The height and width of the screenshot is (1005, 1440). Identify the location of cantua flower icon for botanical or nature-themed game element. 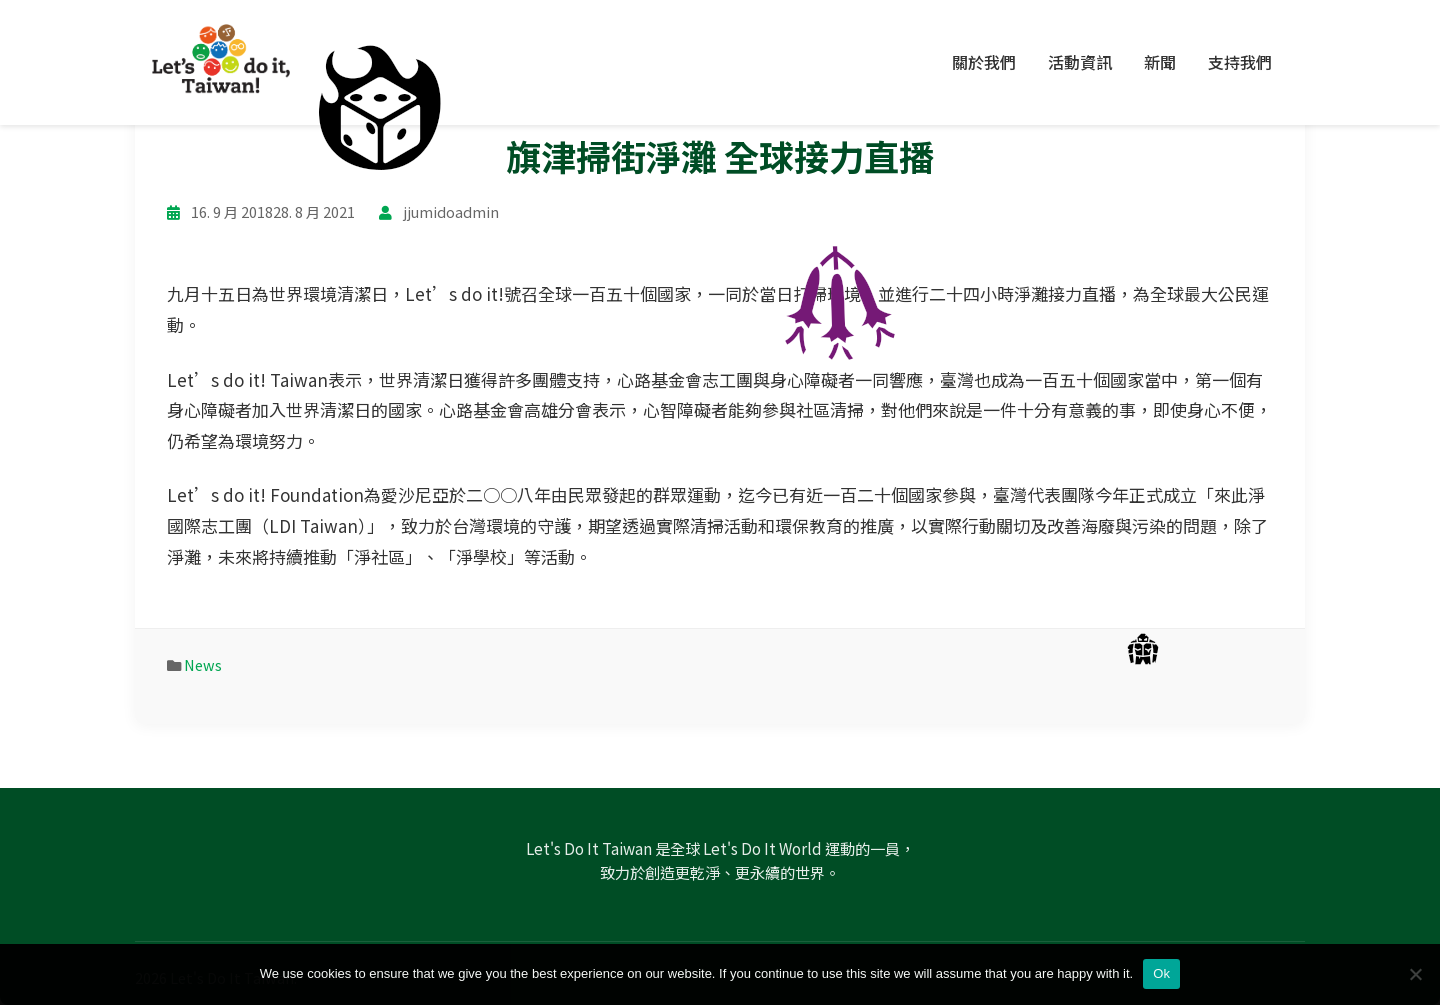
(840, 303).